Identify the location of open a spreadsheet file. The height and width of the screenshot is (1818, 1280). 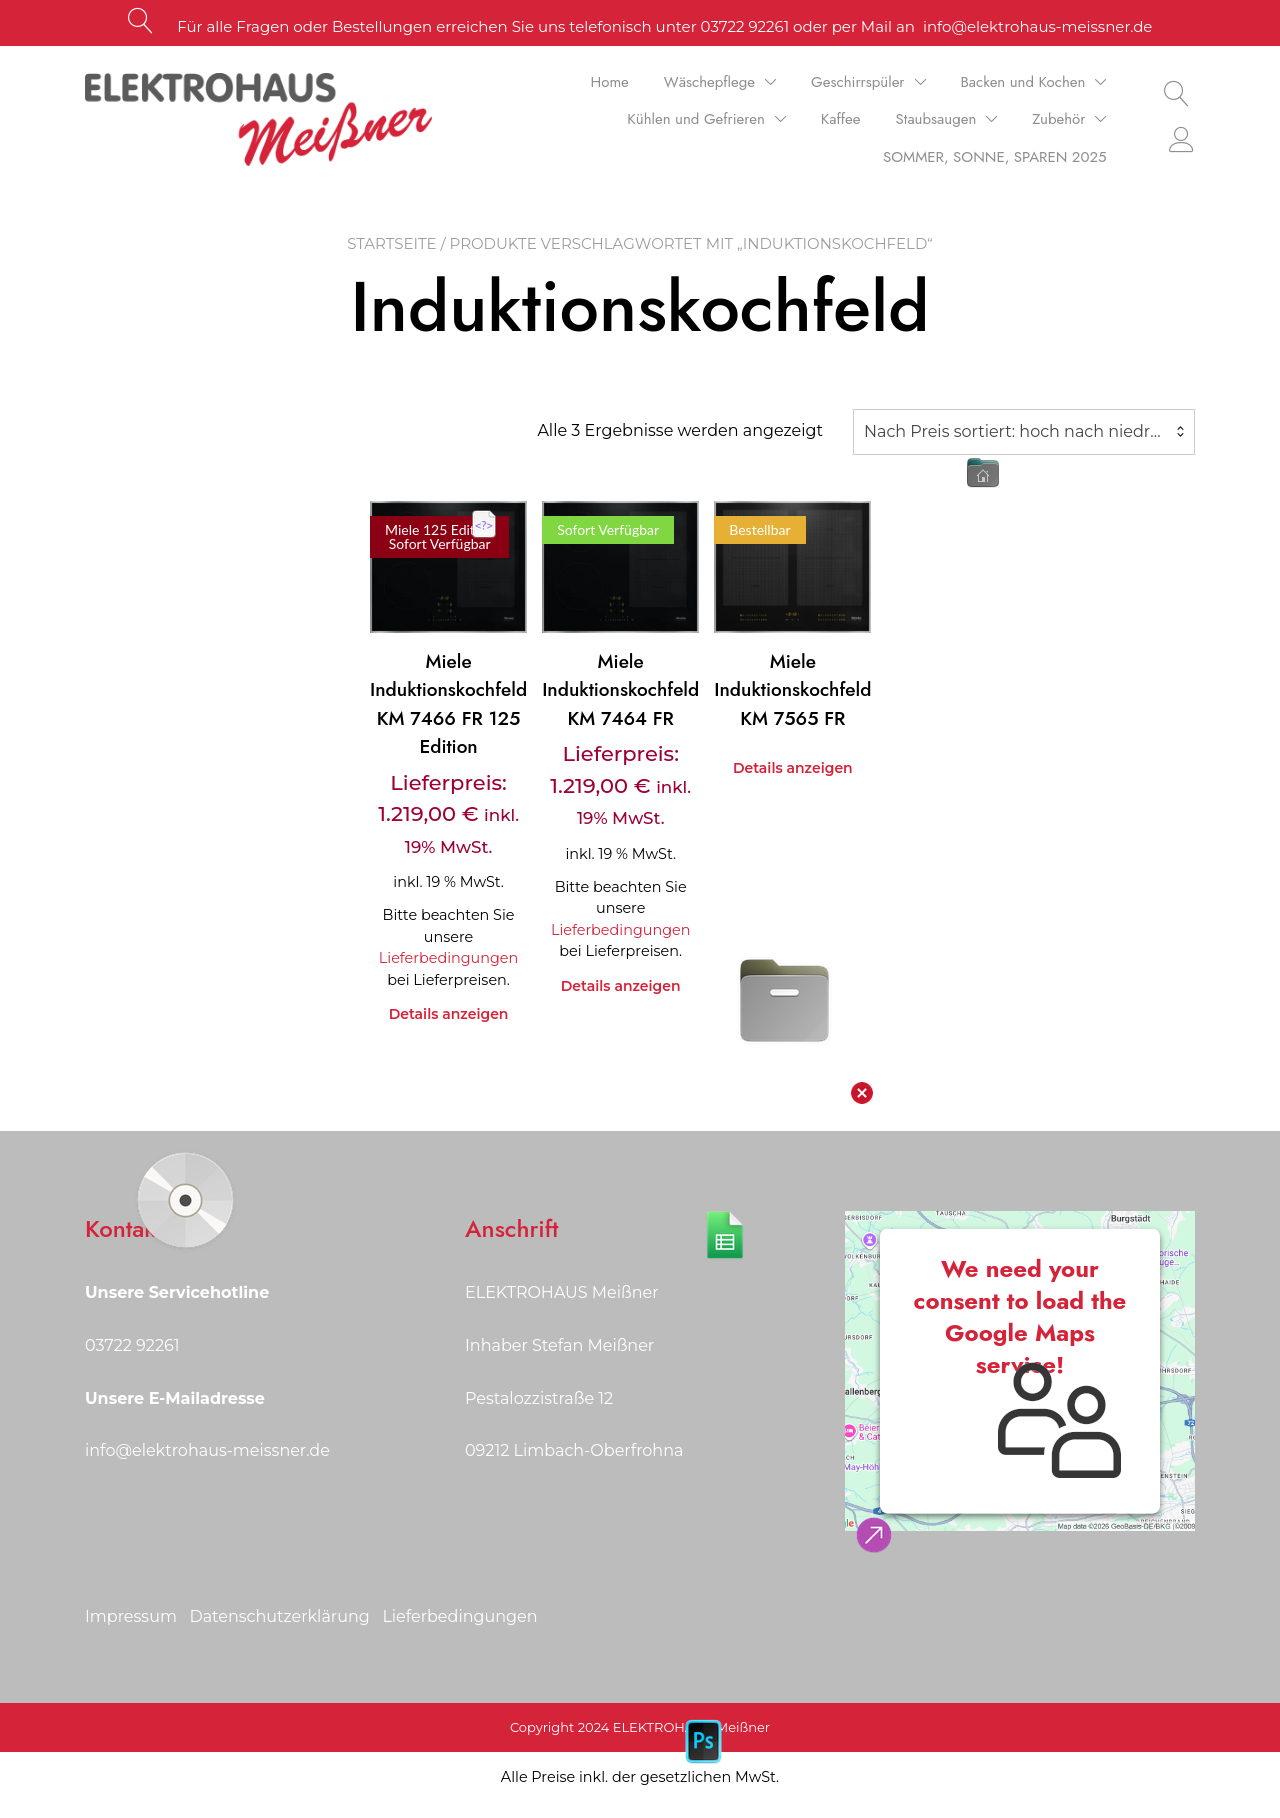
(725, 1236).